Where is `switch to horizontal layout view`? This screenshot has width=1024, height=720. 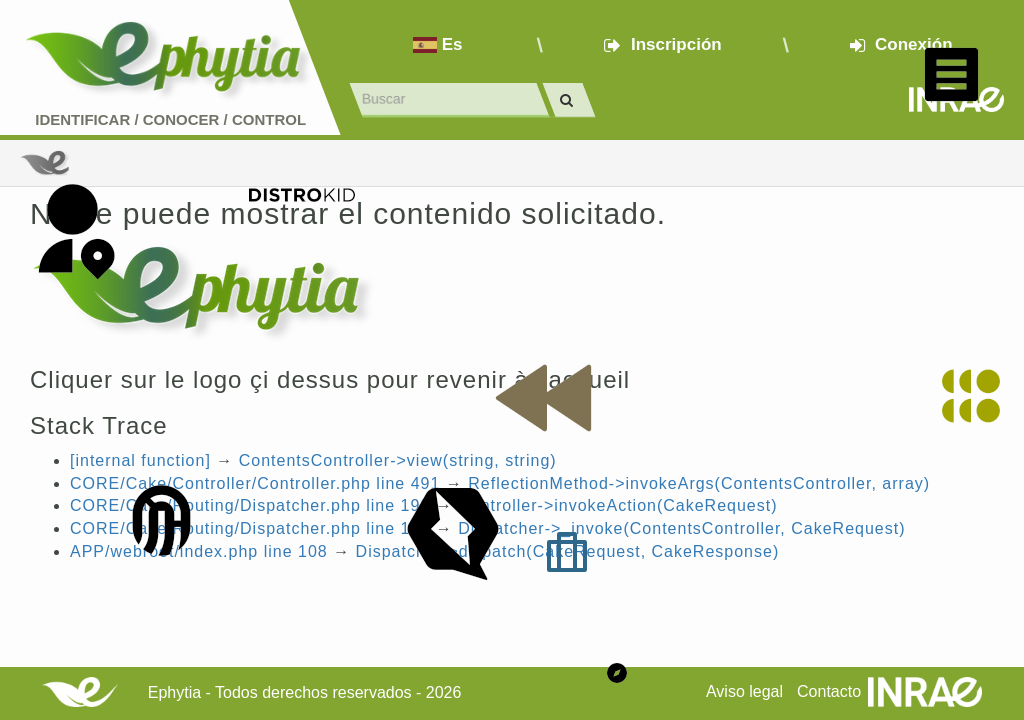
switch to horizontal layout view is located at coordinates (951, 74).